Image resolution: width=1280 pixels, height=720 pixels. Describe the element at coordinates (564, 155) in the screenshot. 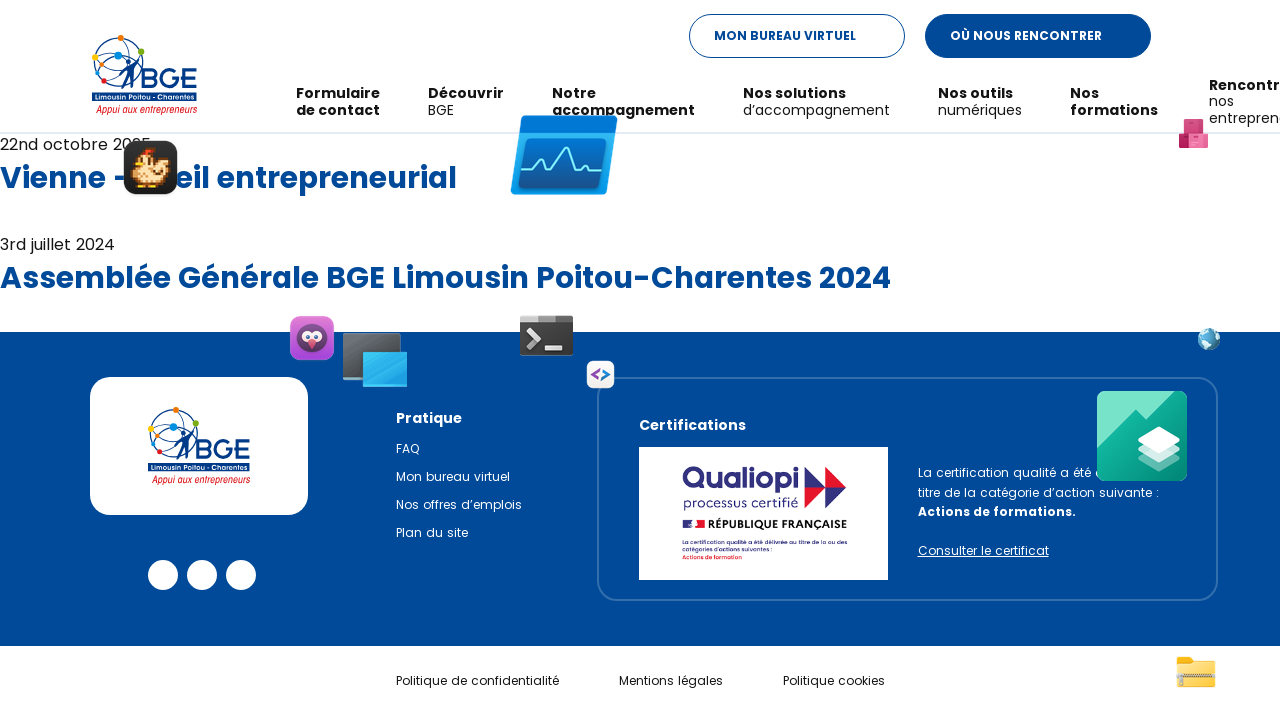

I see `open process monitor application` at that location.